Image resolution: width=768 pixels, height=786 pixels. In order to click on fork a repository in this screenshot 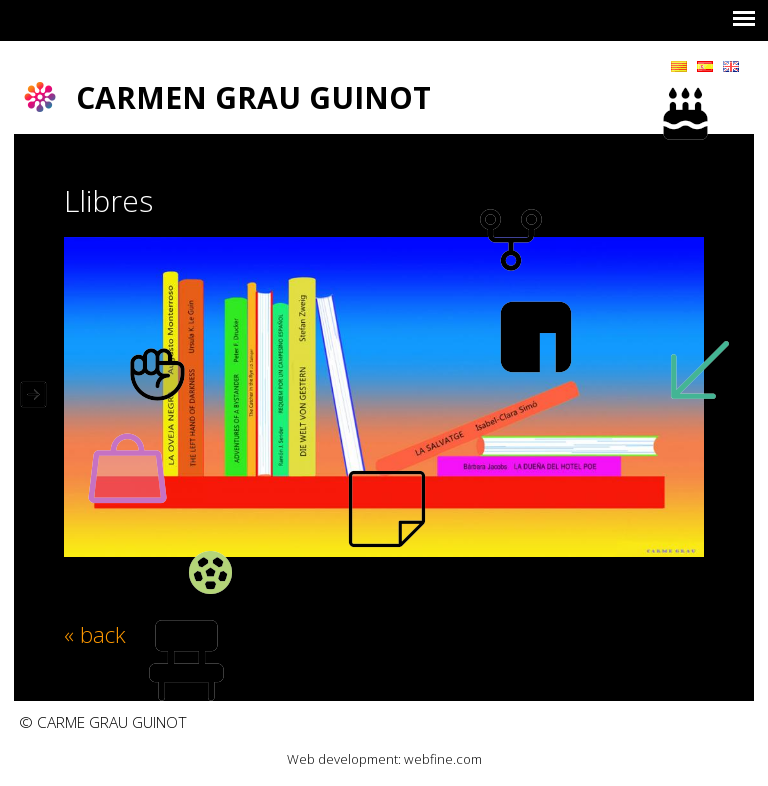, I will do `click(511, 240)`.